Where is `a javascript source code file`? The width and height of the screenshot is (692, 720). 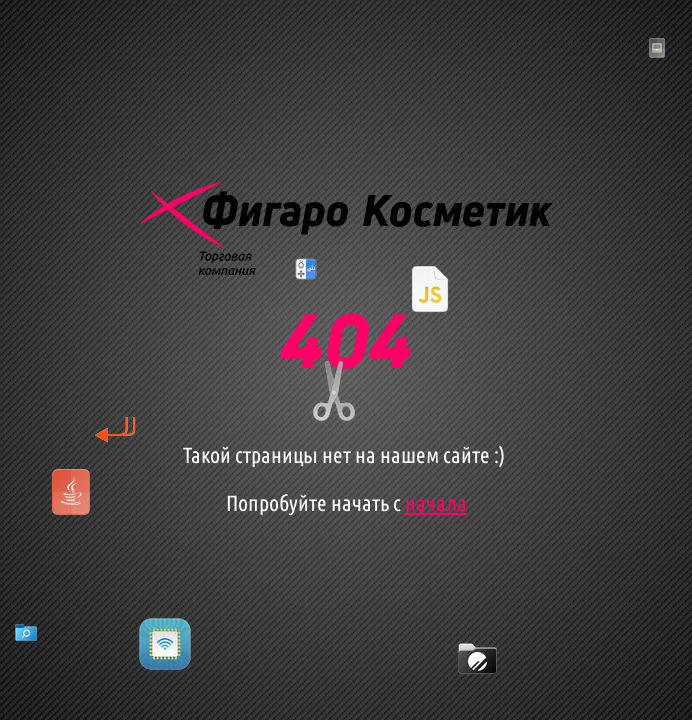
a javascript source code file is located at coordinates (430, 289).